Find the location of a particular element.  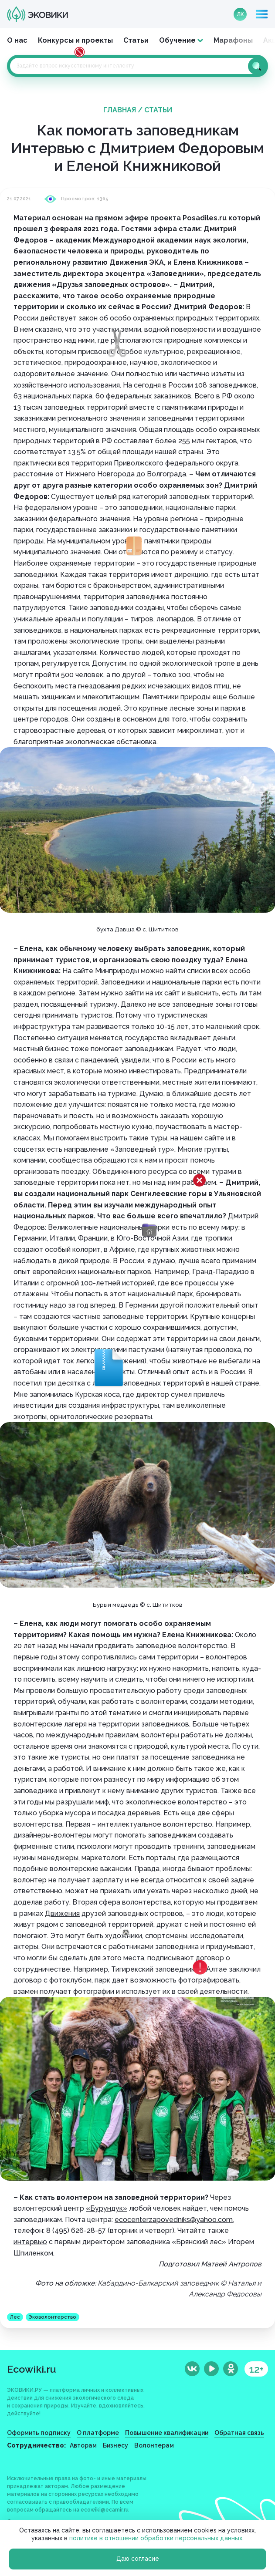

clear or delete text from an input field is located at coordinates (79, 52).